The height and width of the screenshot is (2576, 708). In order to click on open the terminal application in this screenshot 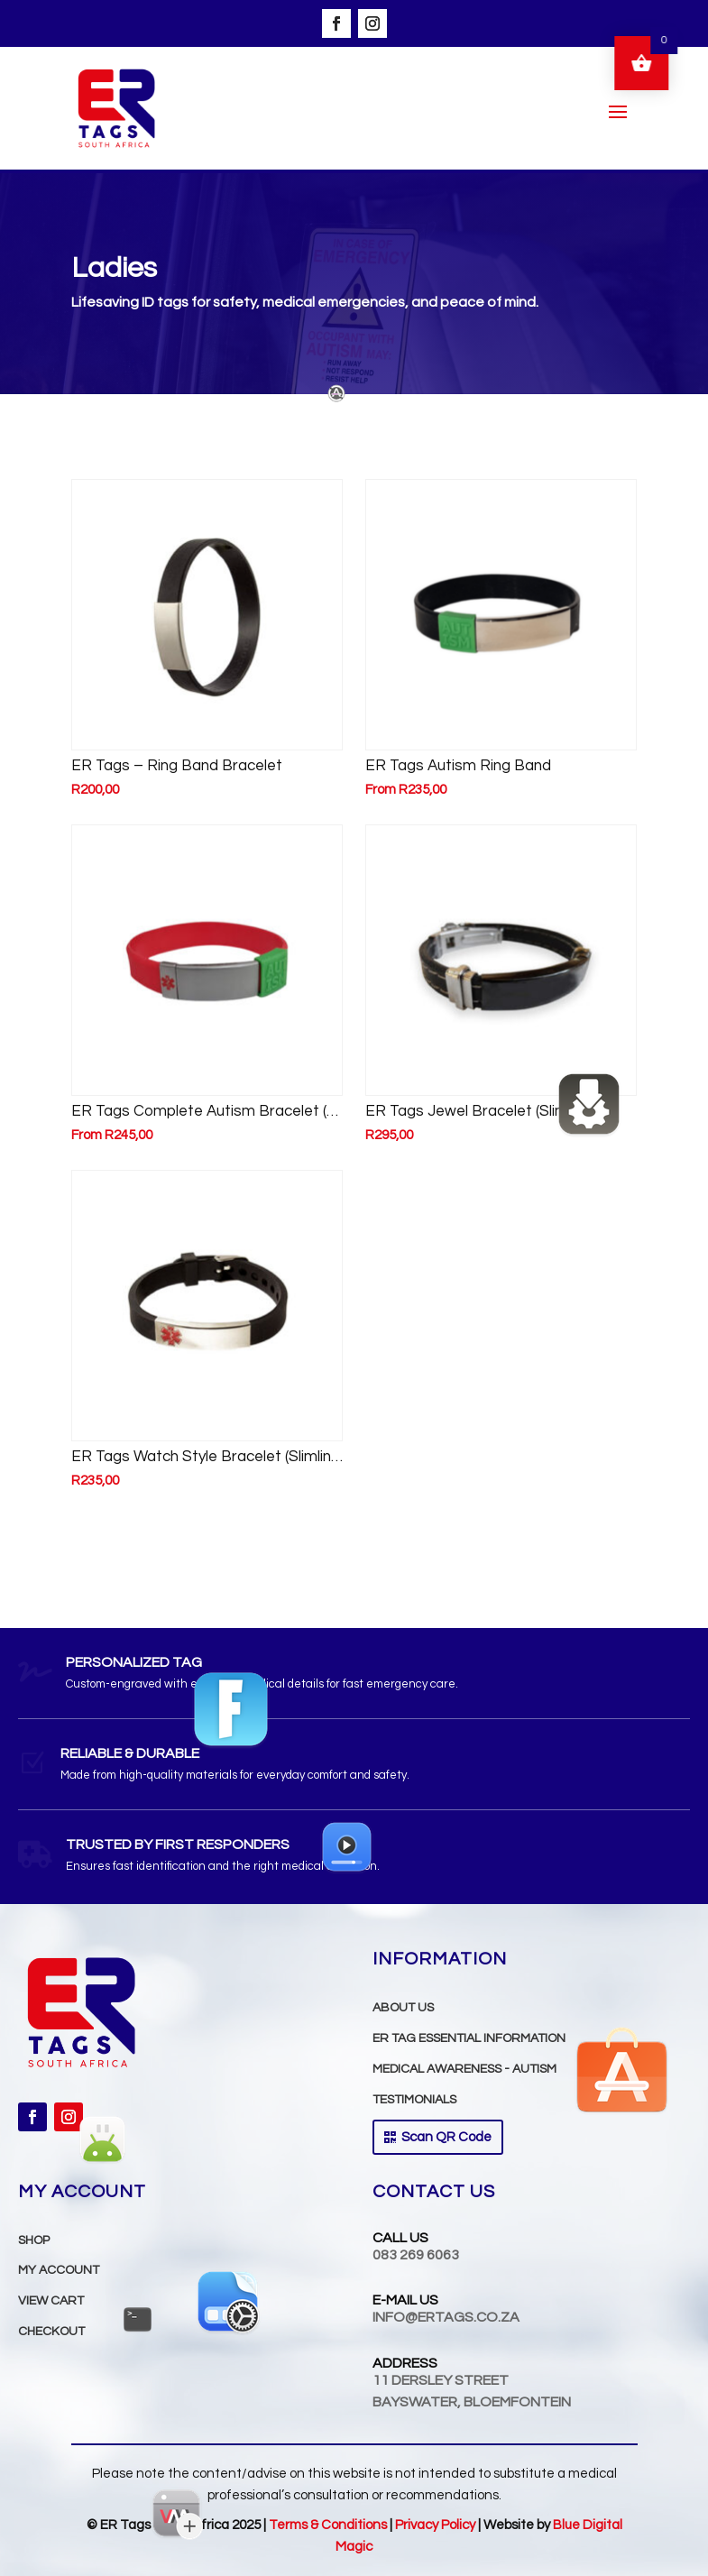, I will do `click(137, 2319)`.